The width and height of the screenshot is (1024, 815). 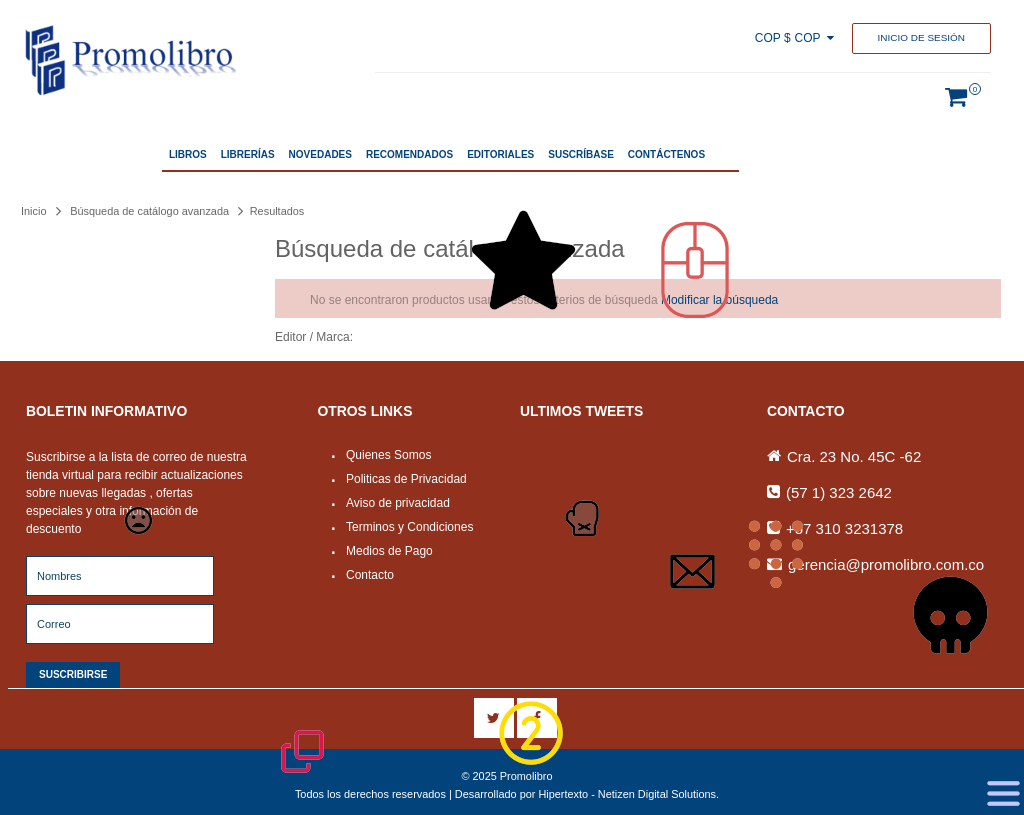 What do you see at coordinates (776, 553) in the screenshot?
I see `open numeric keypad for input` at bounding box center [776, 553].